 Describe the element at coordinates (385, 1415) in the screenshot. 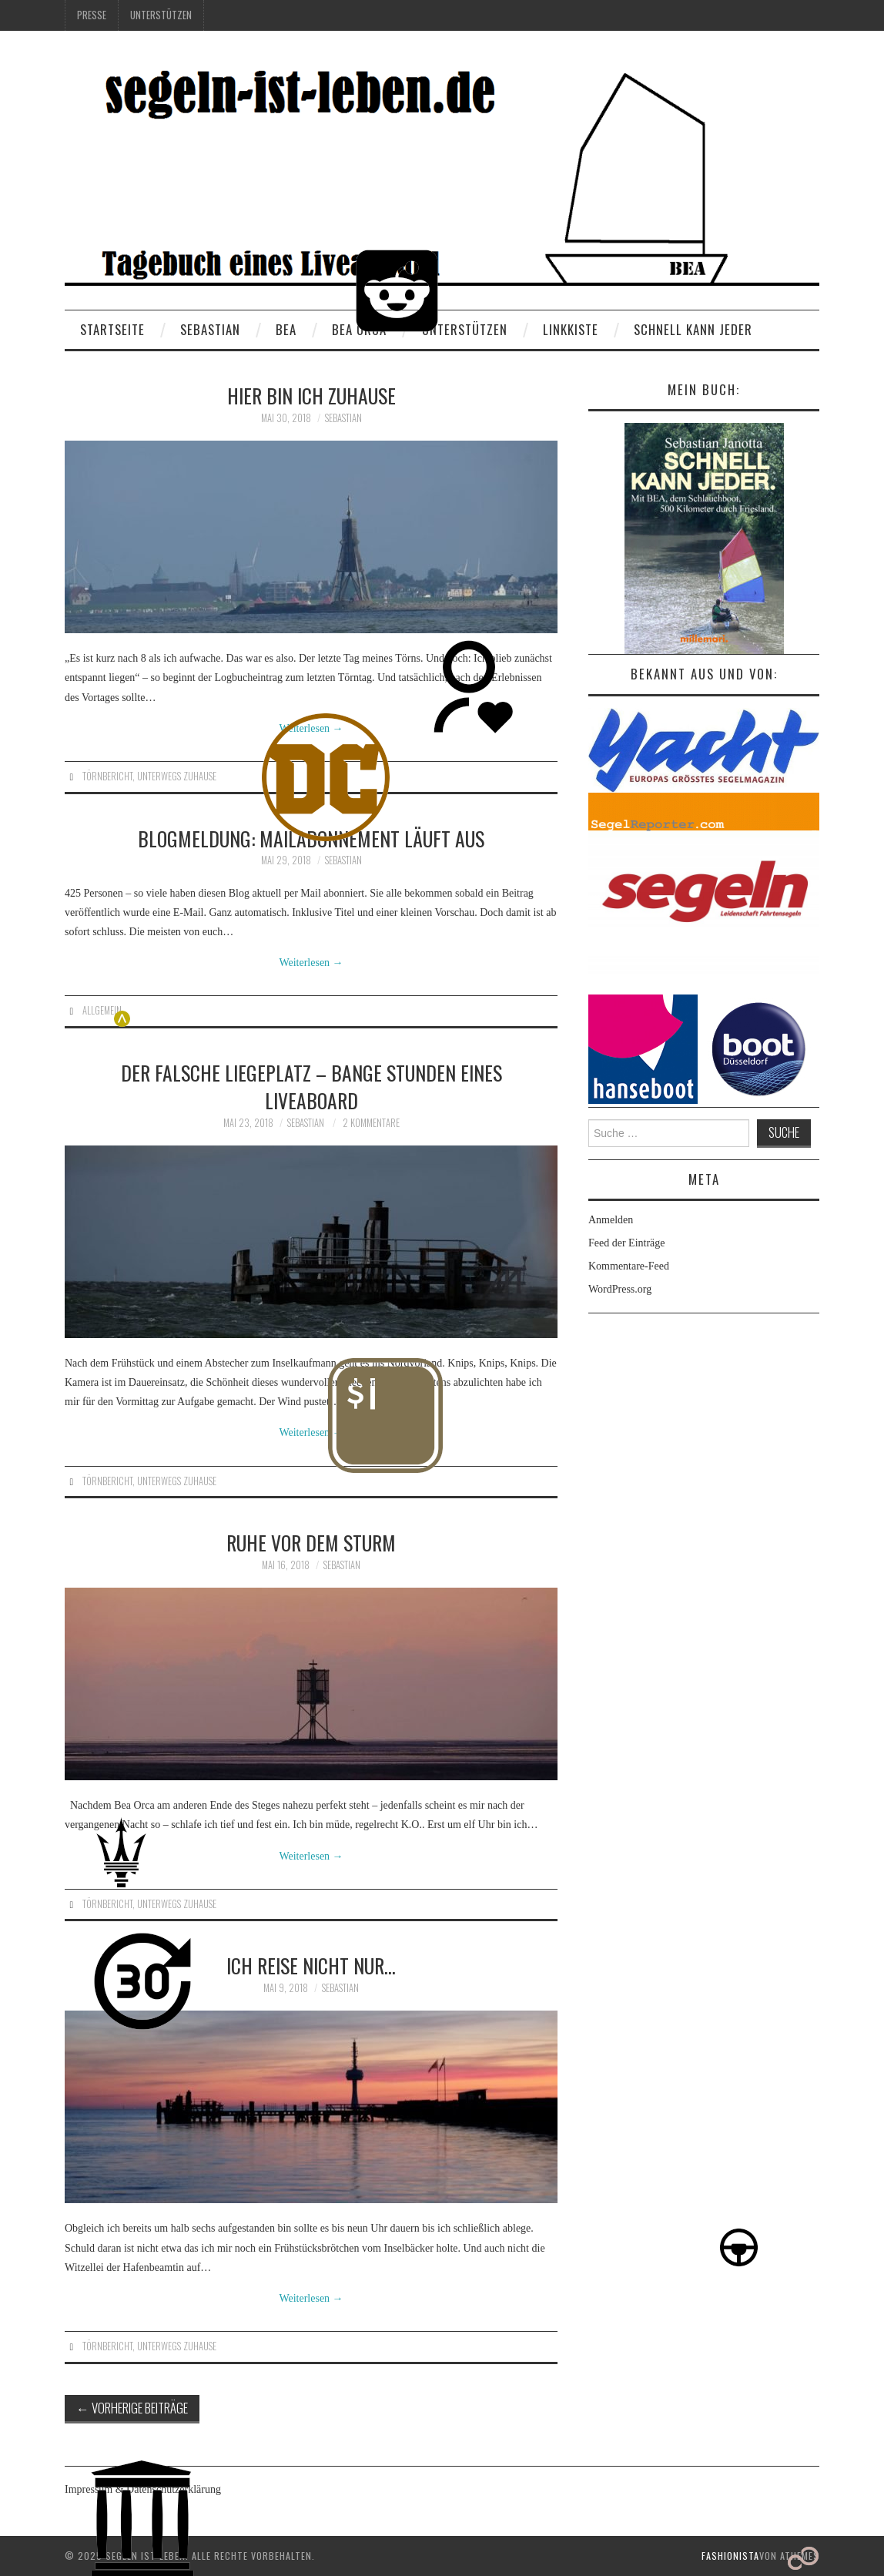

I see `open iTerm2 terminal application` at that location.